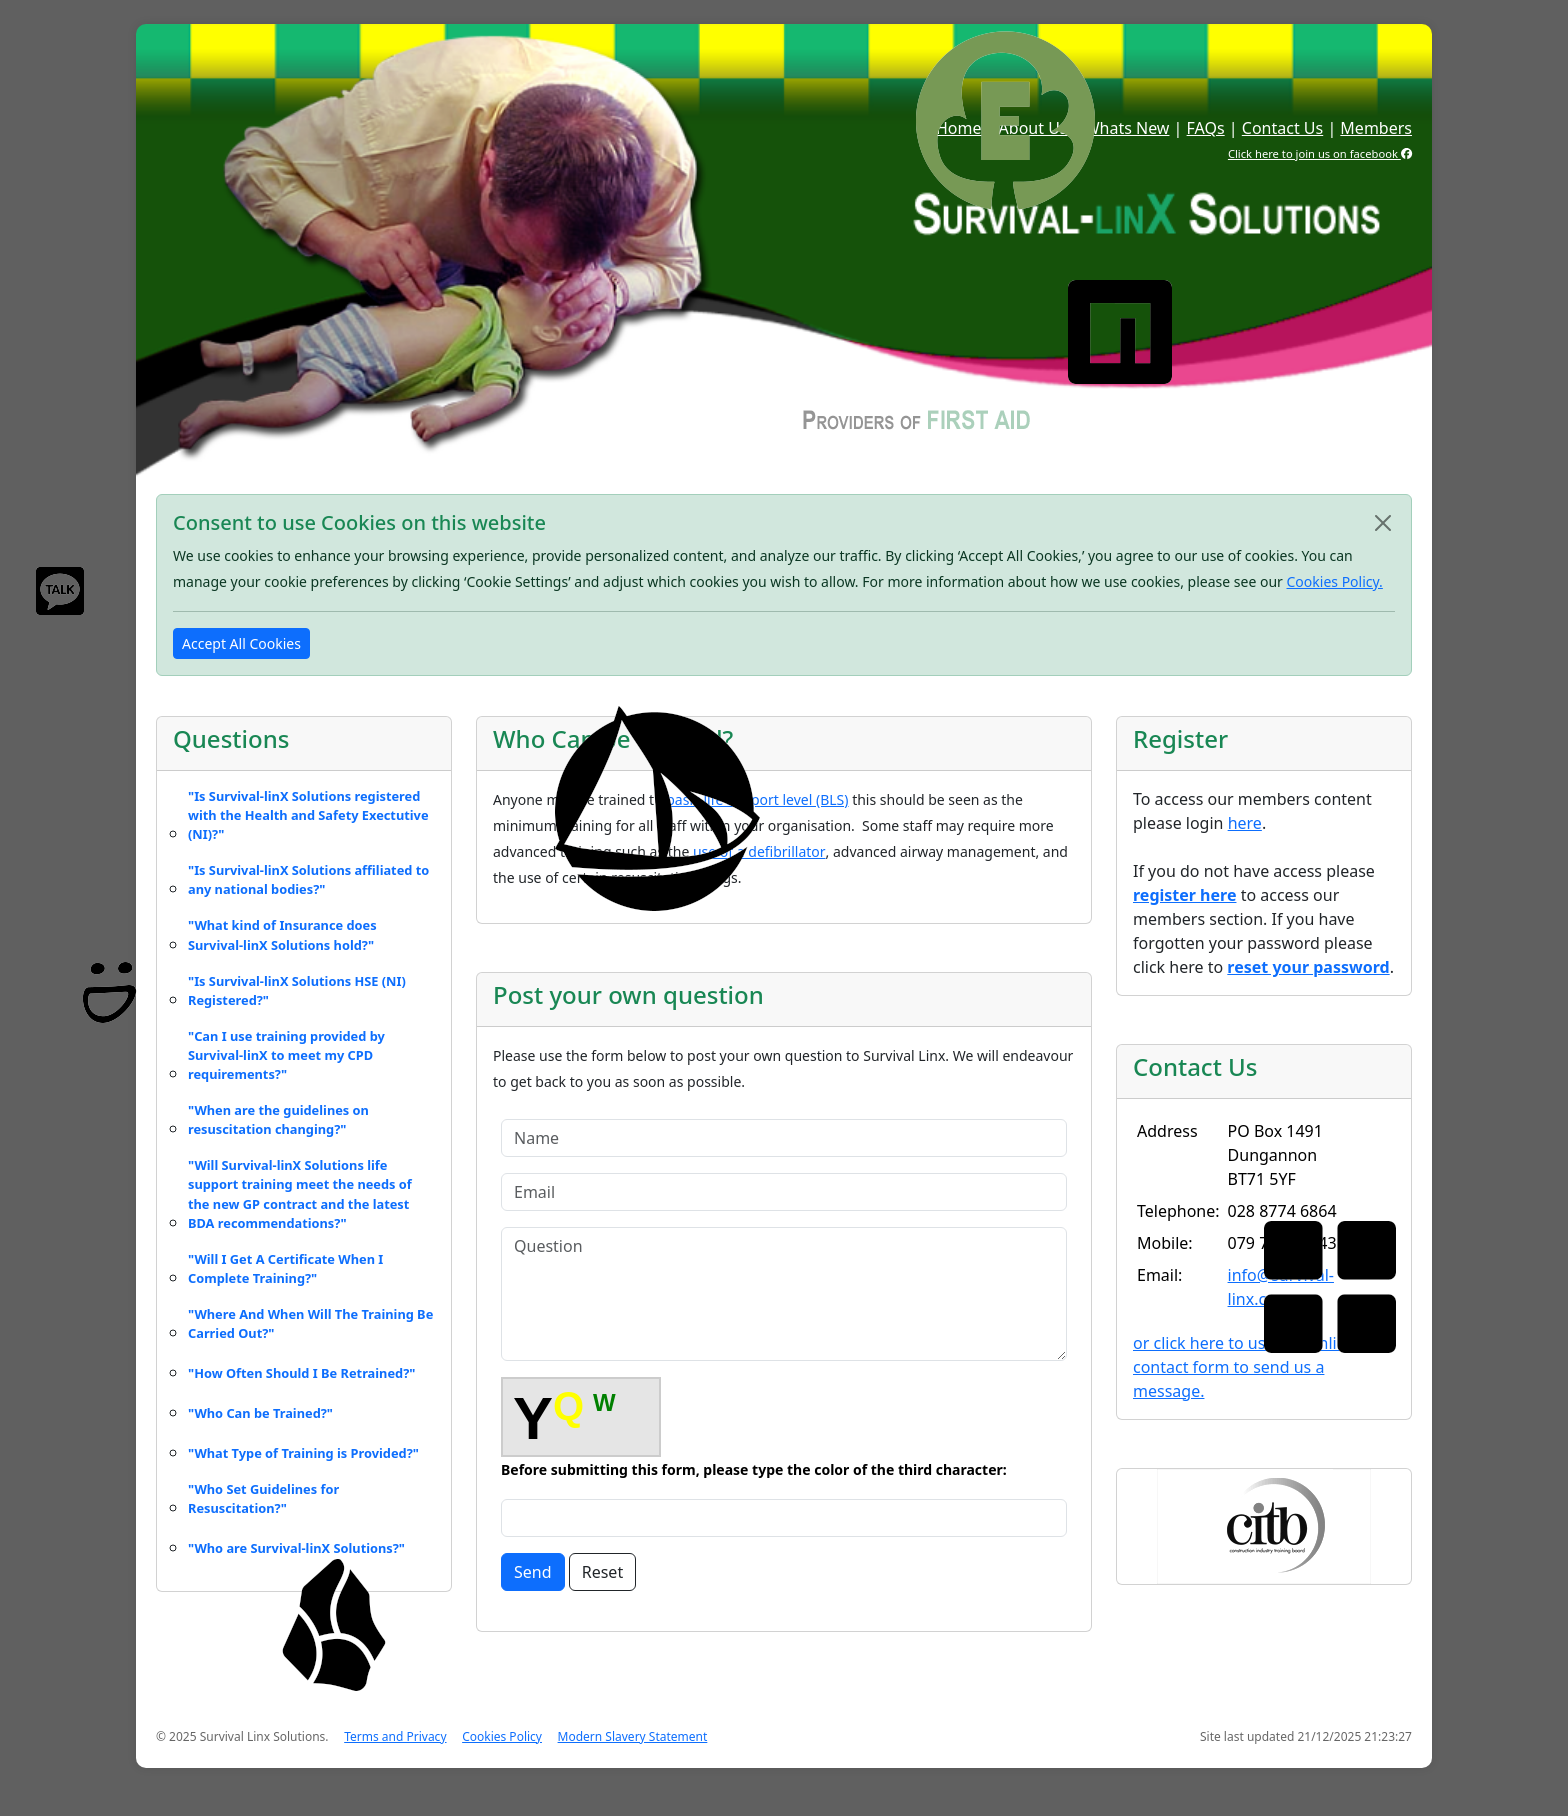 The width and height of the screenshot is (1568, 1816). I want to click on open SmugMug photo sharing app, so click(109, 992).